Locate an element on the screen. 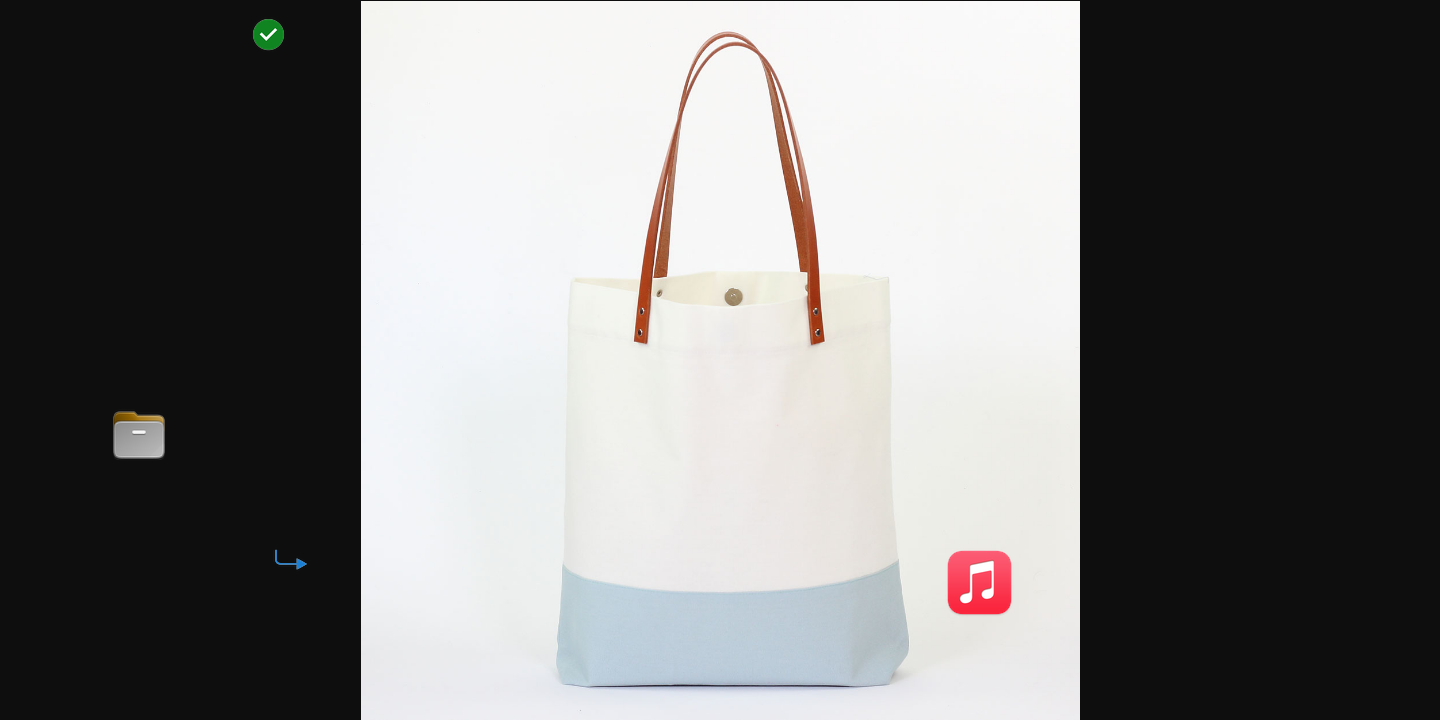 This screenshot has width=1440, height=720. open apple music app is located at coordinates (979, 582).